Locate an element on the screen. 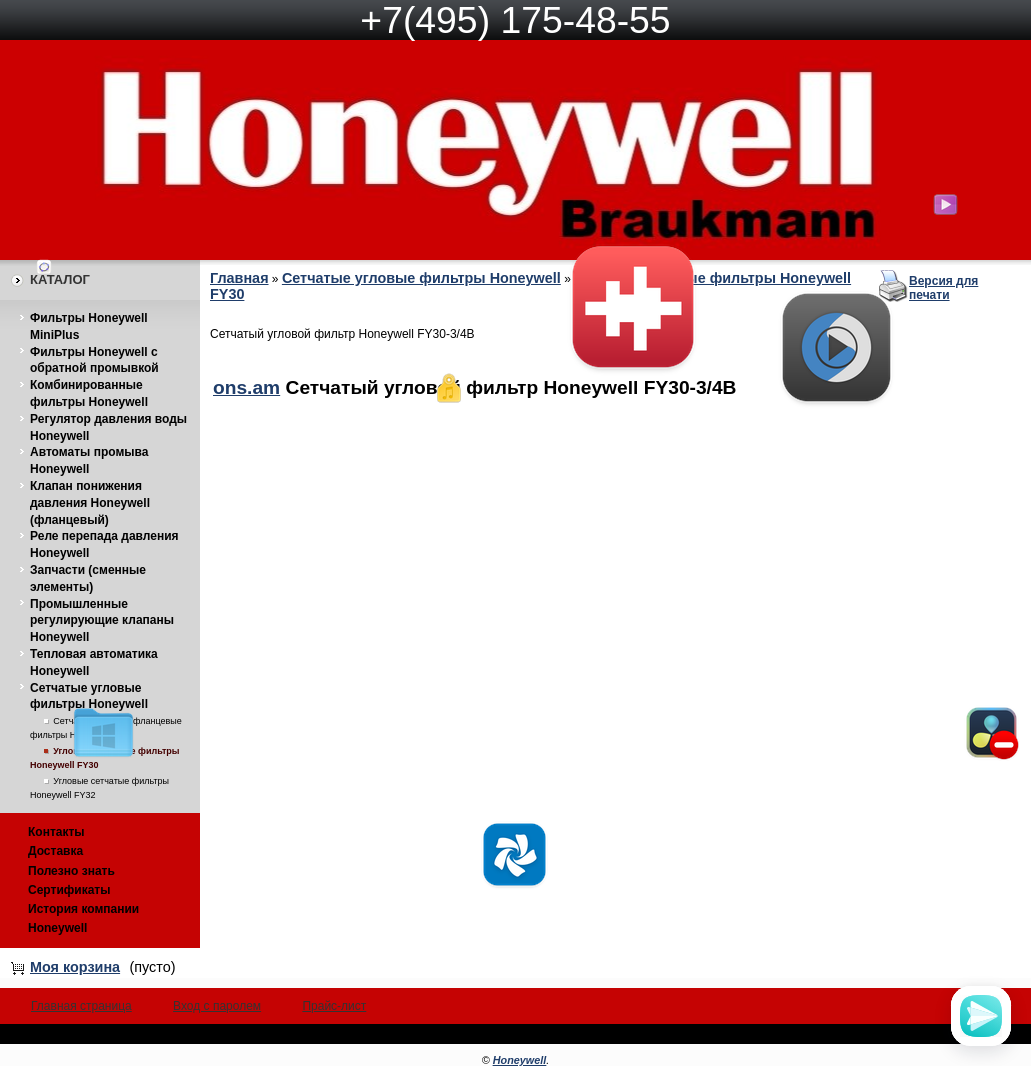 Image resolution: width=1031 pixels, height=1066 pixels. open tenacity audio editor is located at coordinates (633, 307).